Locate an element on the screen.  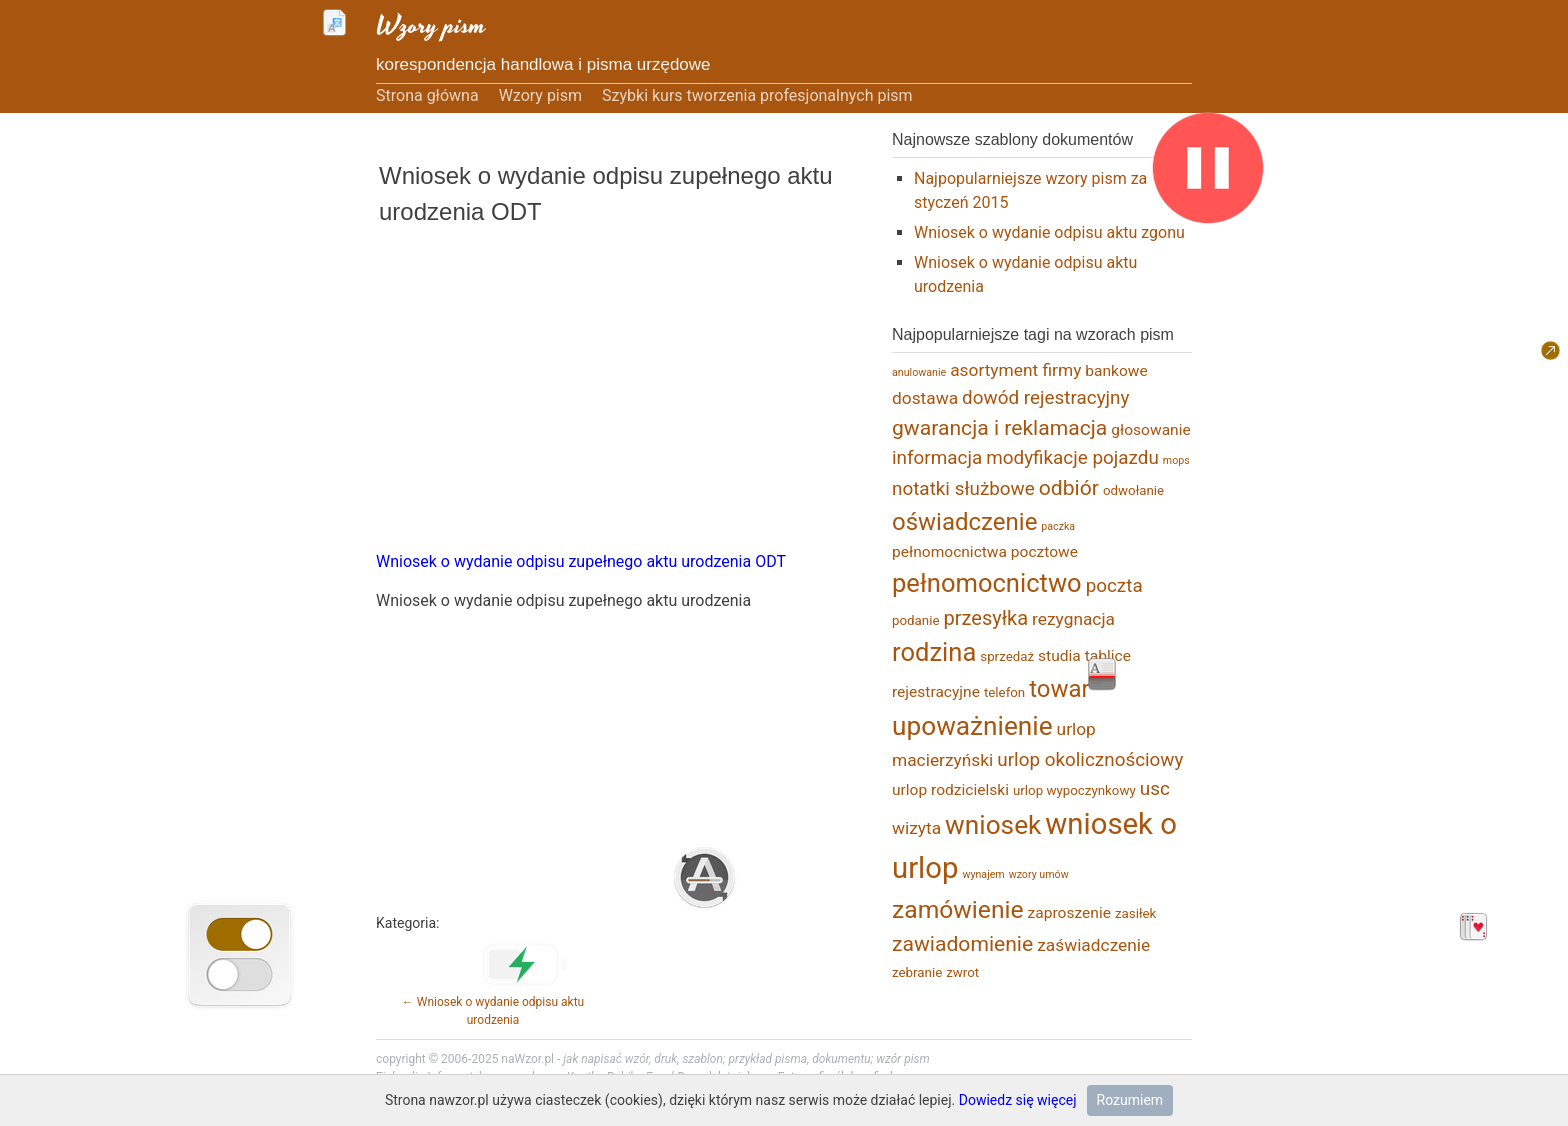
check for available software updates is located at coordinates (704, 877).